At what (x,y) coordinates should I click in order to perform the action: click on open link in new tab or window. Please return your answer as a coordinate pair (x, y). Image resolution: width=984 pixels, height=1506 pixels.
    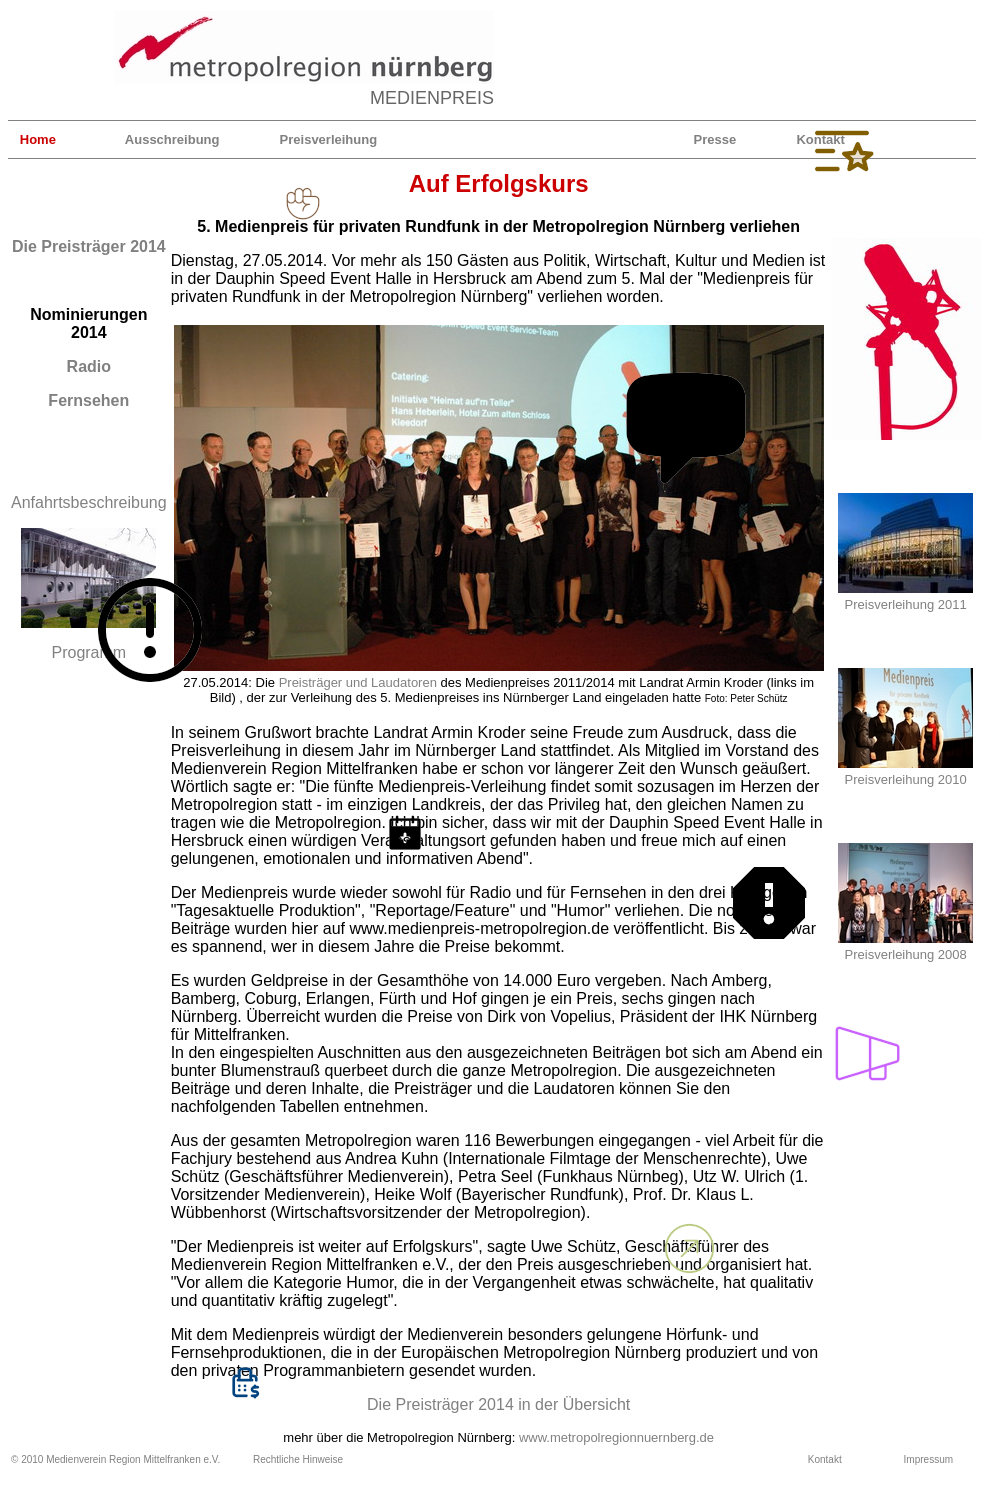
    Looking at the image, I should click on (689, 1248).